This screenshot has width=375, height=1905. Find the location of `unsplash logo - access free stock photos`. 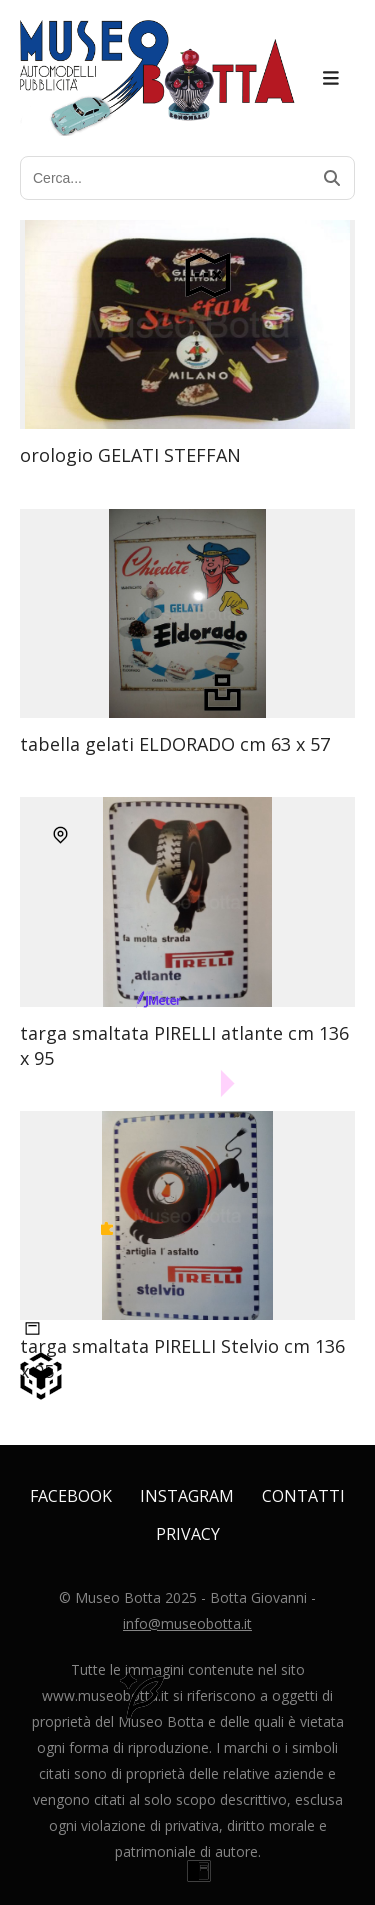

unsplash logo - access free stock photos is located at coordinates (222, 692).